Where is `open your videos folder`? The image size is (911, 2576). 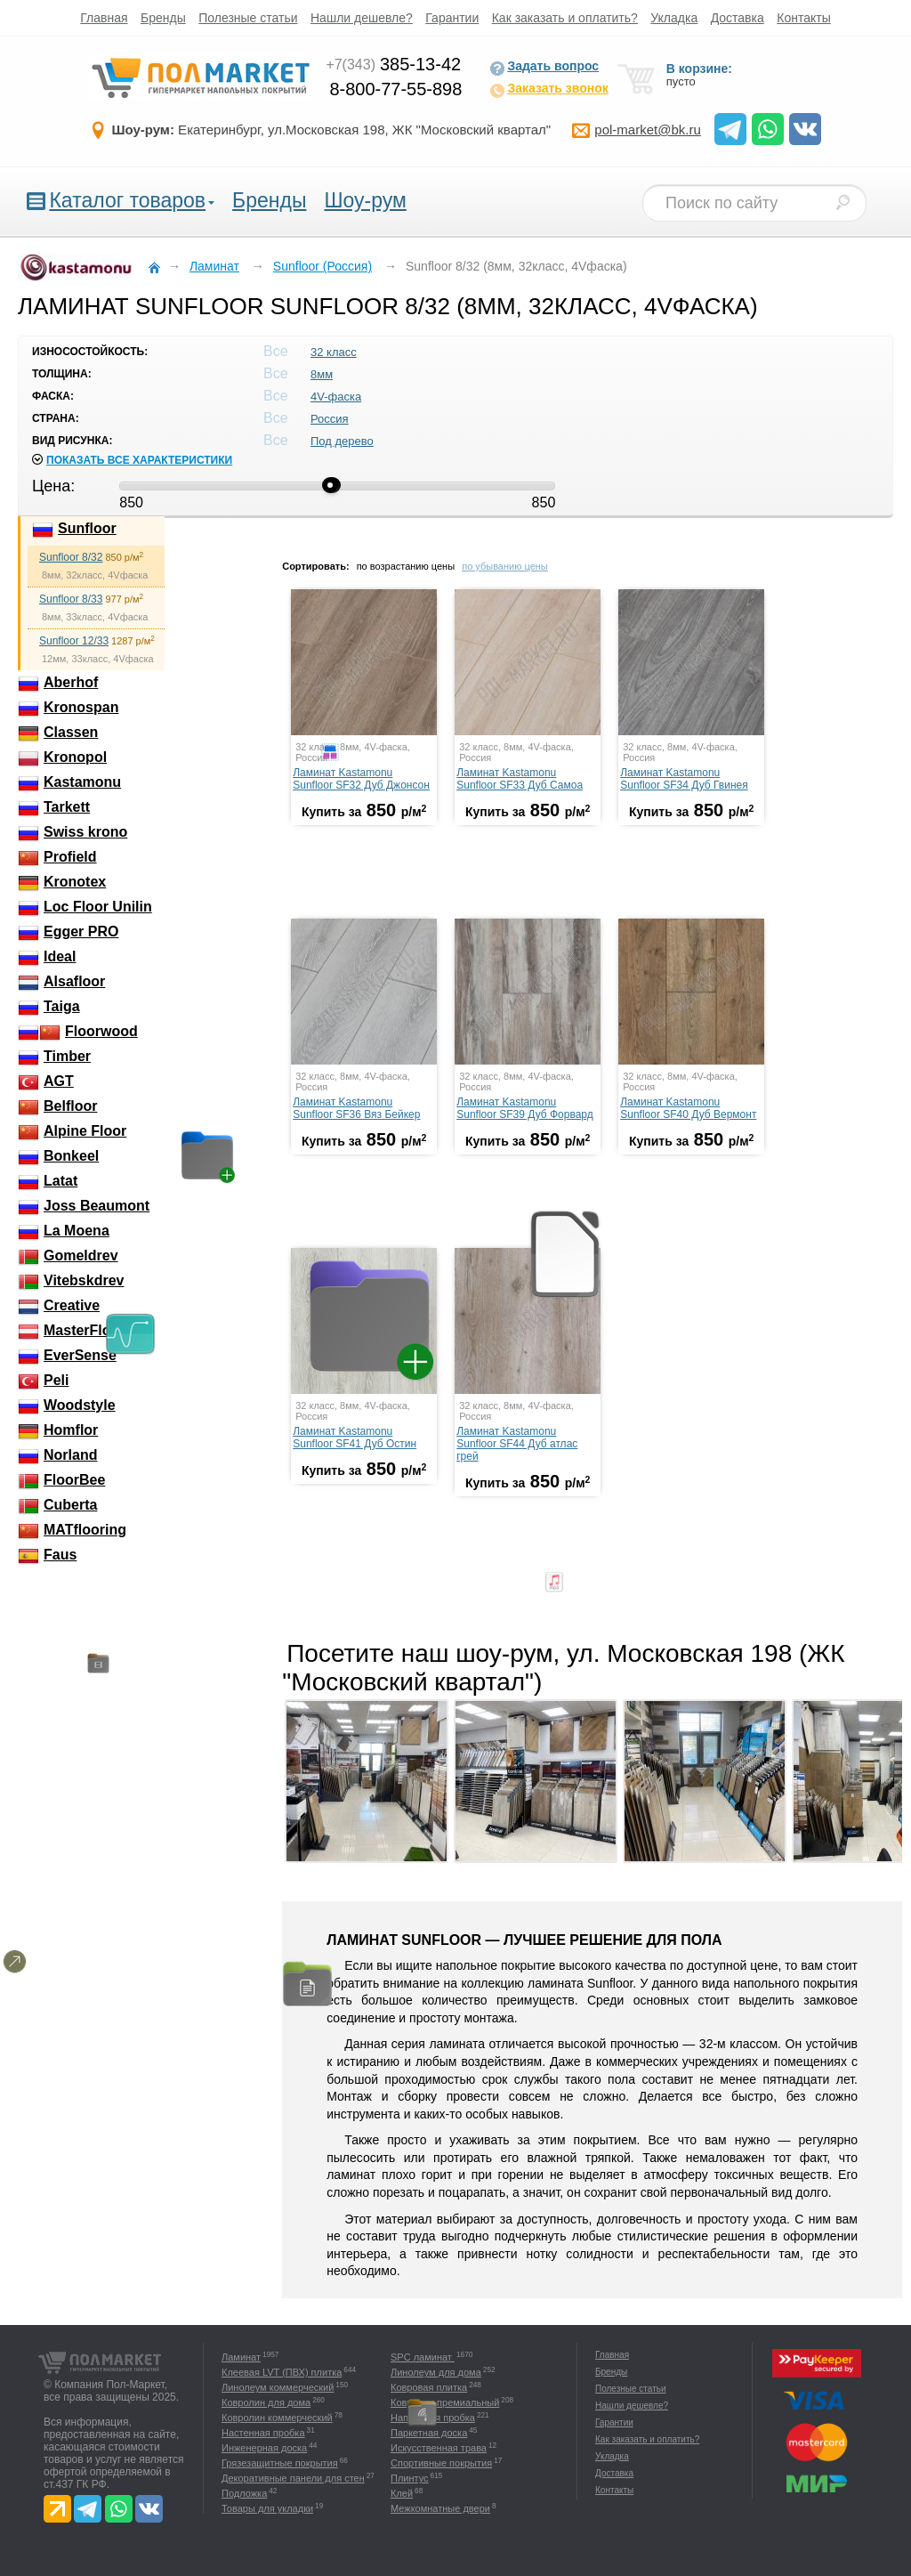 open your videos folder is located at coordinates (98, 1663).